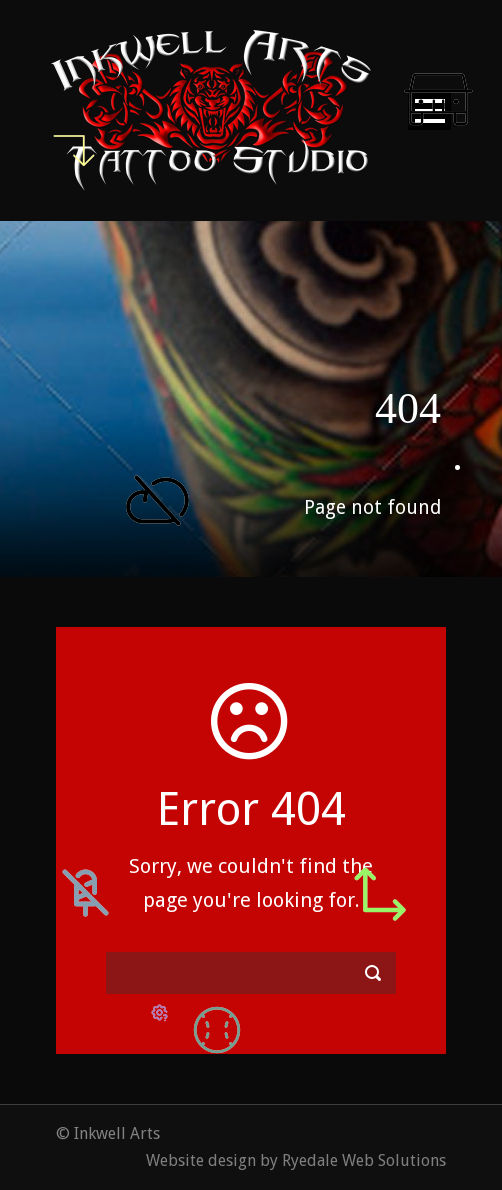 Image resolution: width=502 pixels, height=1190 pixels. I want to click on view baseball scores or stats, so click(217, 1030).